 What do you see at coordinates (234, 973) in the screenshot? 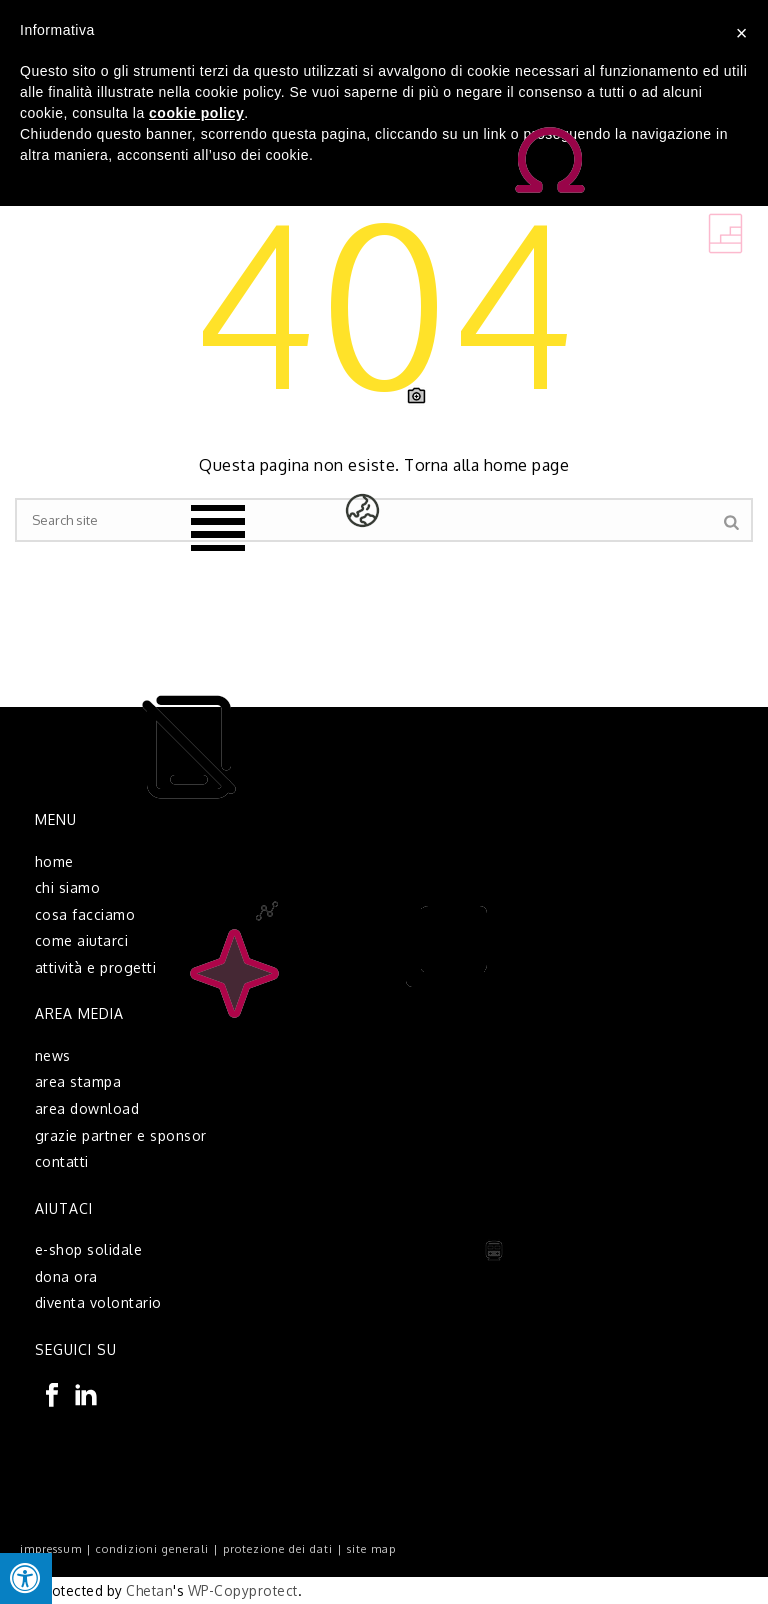
I see `indicates a featured or highlighted item` at bounding box center [234, 973].